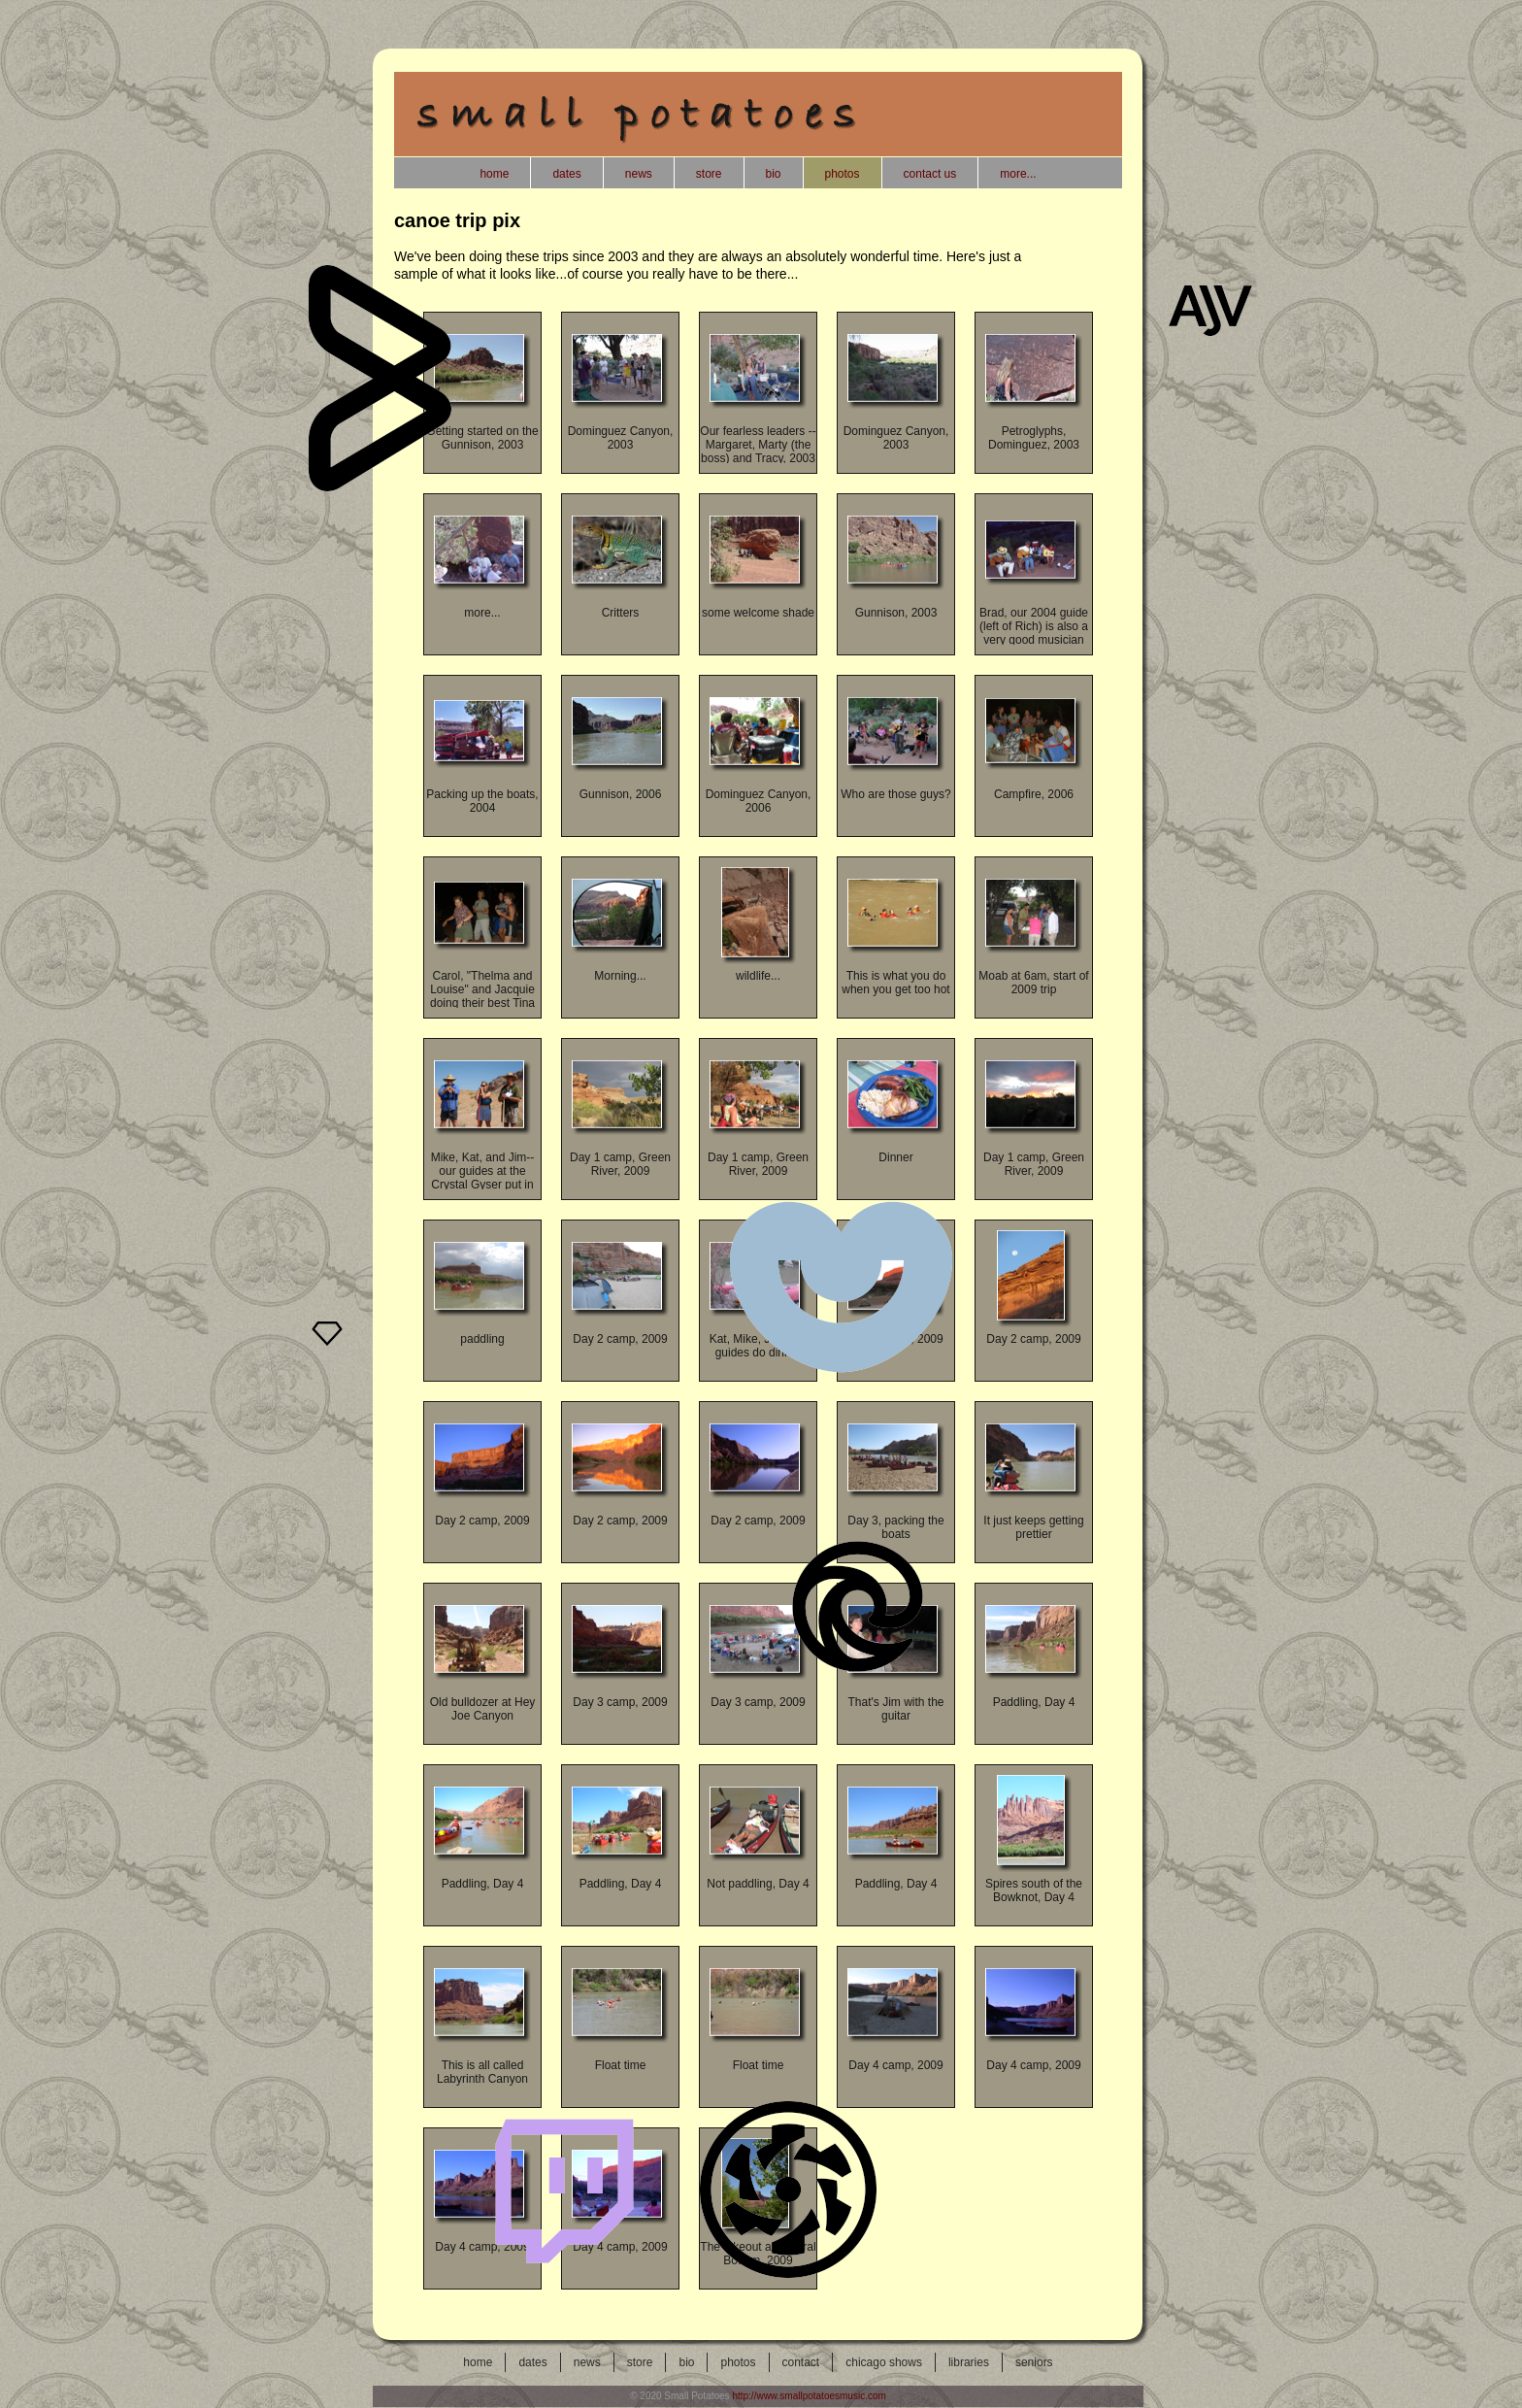 This screenshot has width=1522, height=2408. I want to click on indicates VIP or premium membership status, so click(327, 1333).